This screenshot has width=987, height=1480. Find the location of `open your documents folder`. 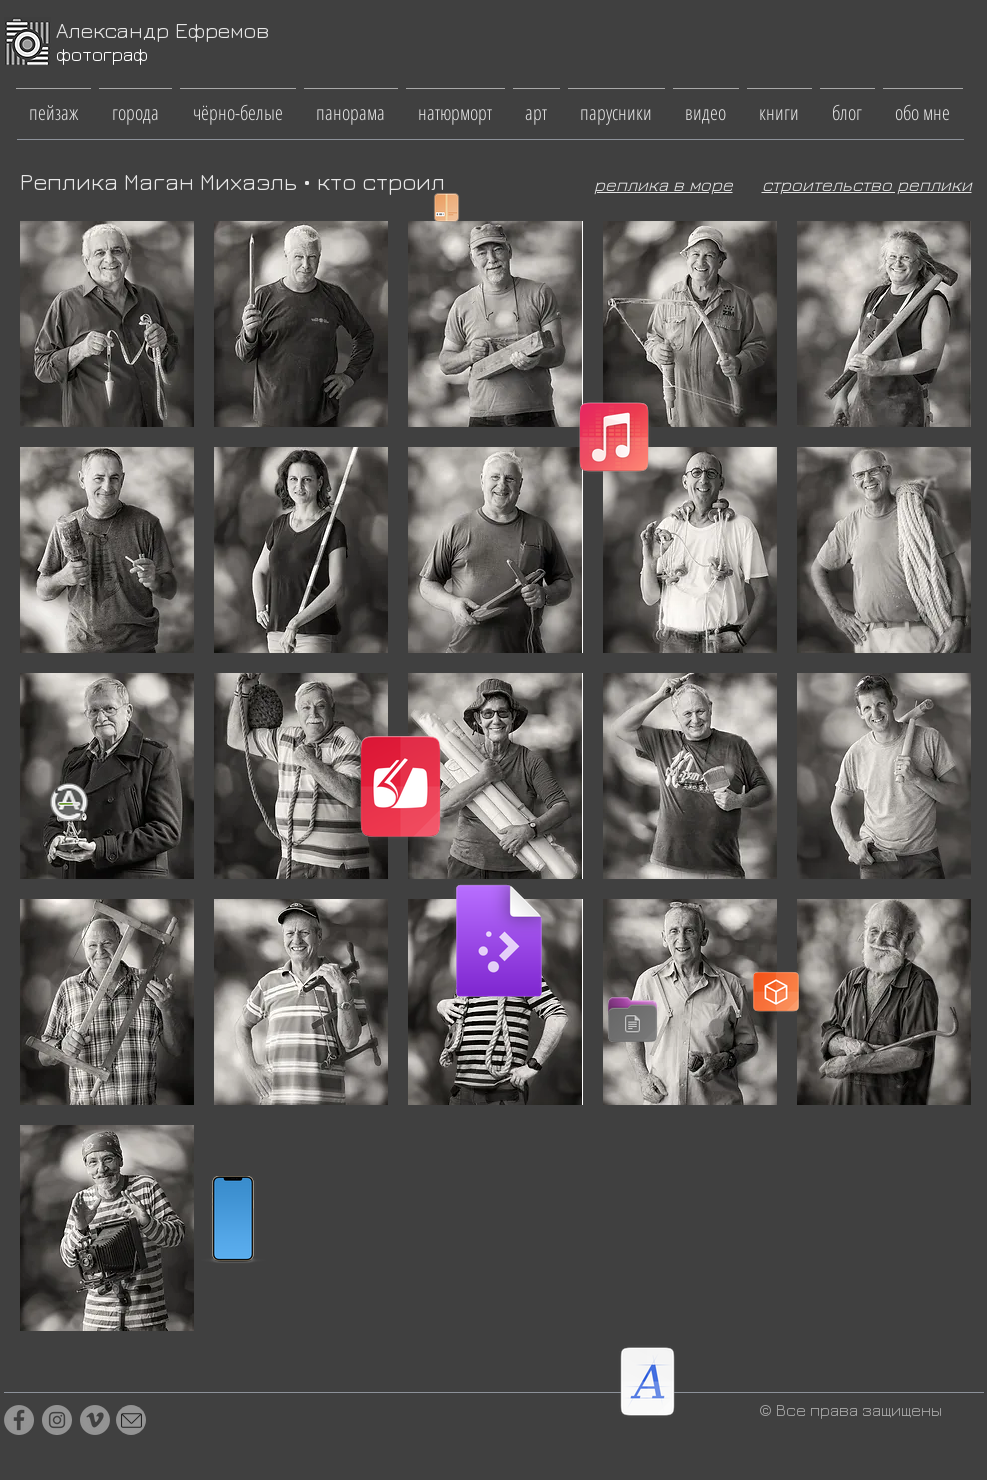

open your documents folder is located at coordinates (632, 1019).